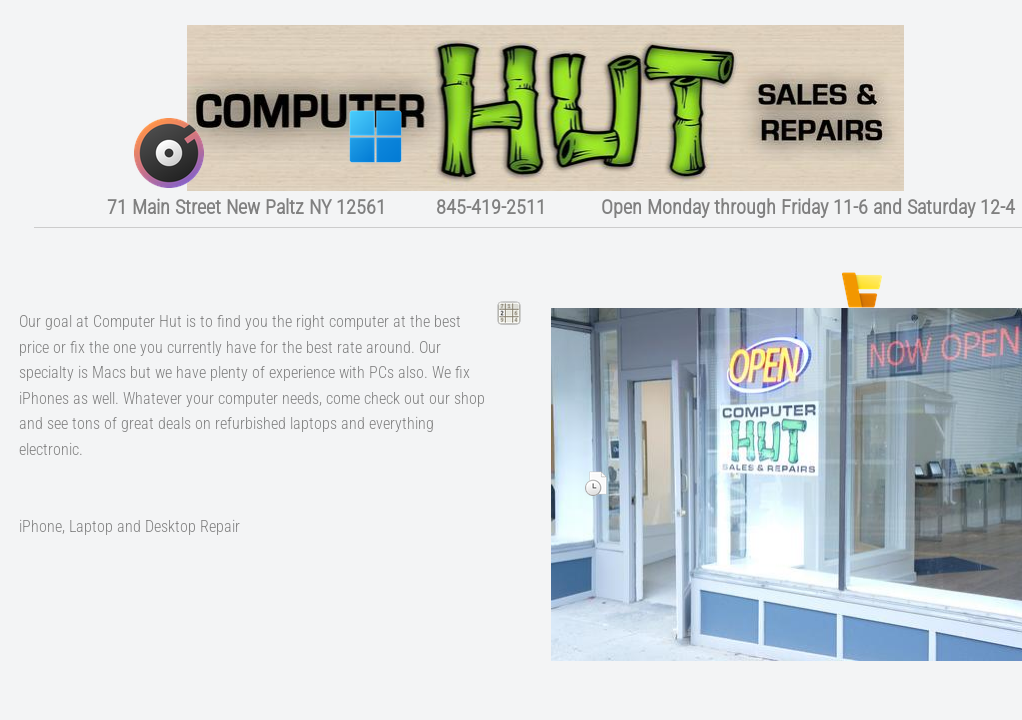 The image size is (1022, 720). What do you see at coordinates (375, 136) in the screenshot?
I see `open the Windows start menu` at bounding box center [375, 136].